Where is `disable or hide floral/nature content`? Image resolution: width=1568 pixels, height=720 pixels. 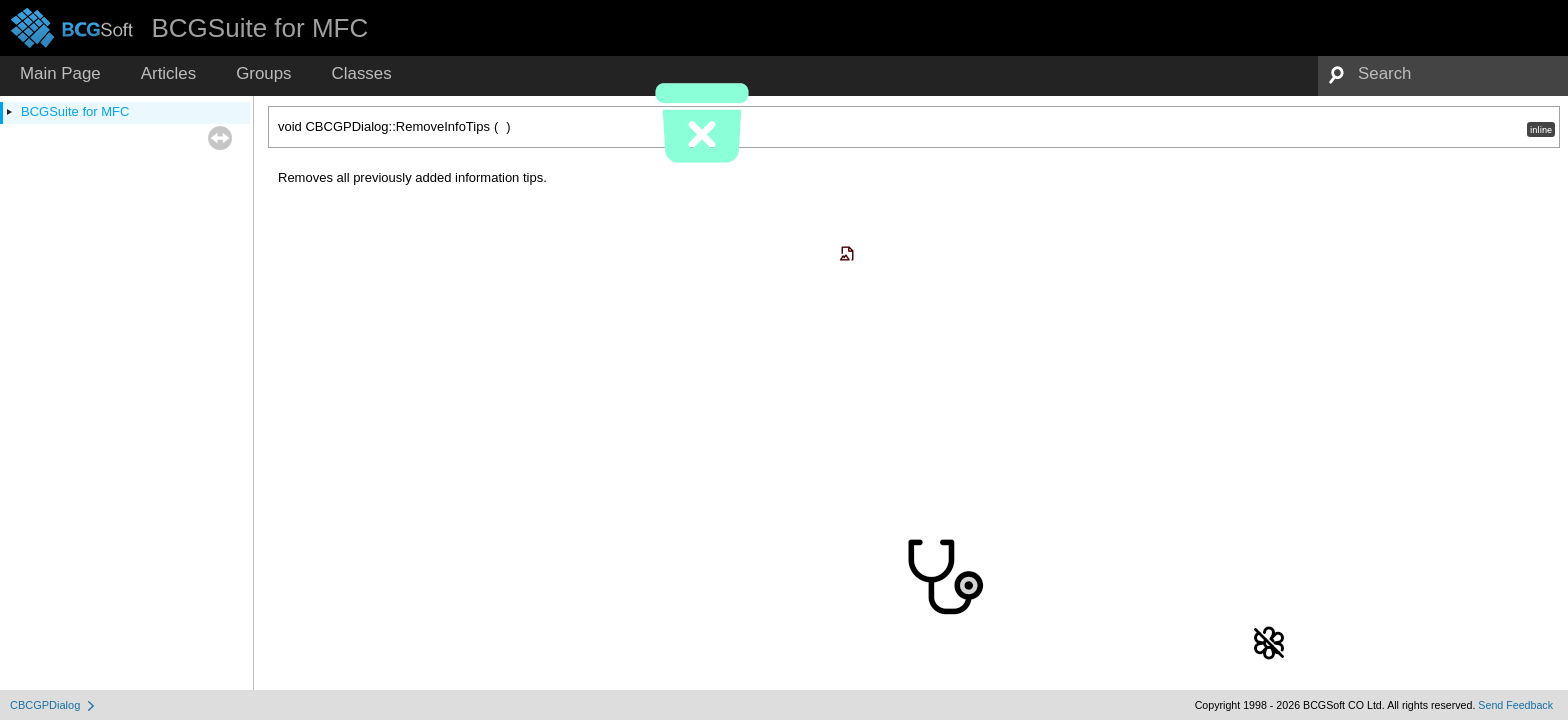
disable or hide floral/nature content is located at coordinates (1269, 643).